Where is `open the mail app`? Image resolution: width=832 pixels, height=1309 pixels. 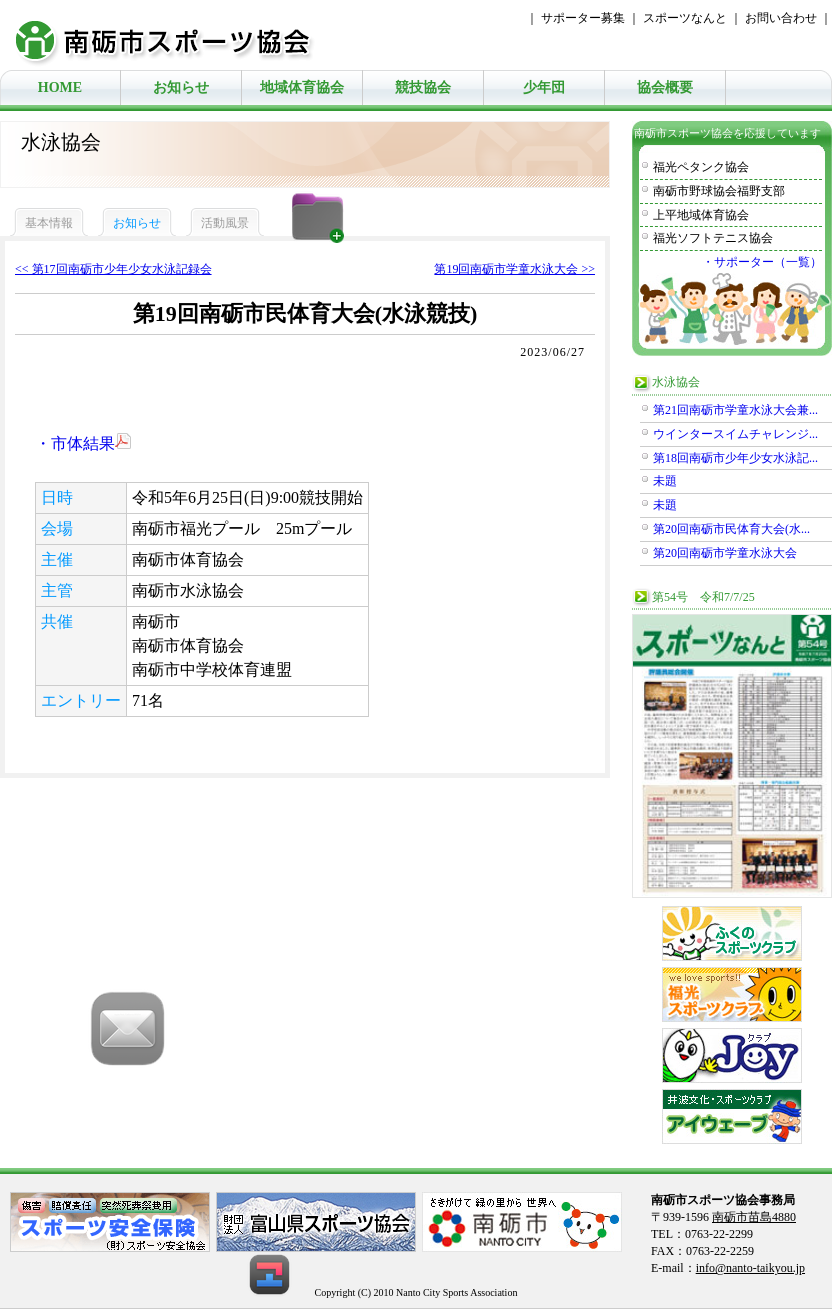
open the mail app is located at coordinates (127, 1028).